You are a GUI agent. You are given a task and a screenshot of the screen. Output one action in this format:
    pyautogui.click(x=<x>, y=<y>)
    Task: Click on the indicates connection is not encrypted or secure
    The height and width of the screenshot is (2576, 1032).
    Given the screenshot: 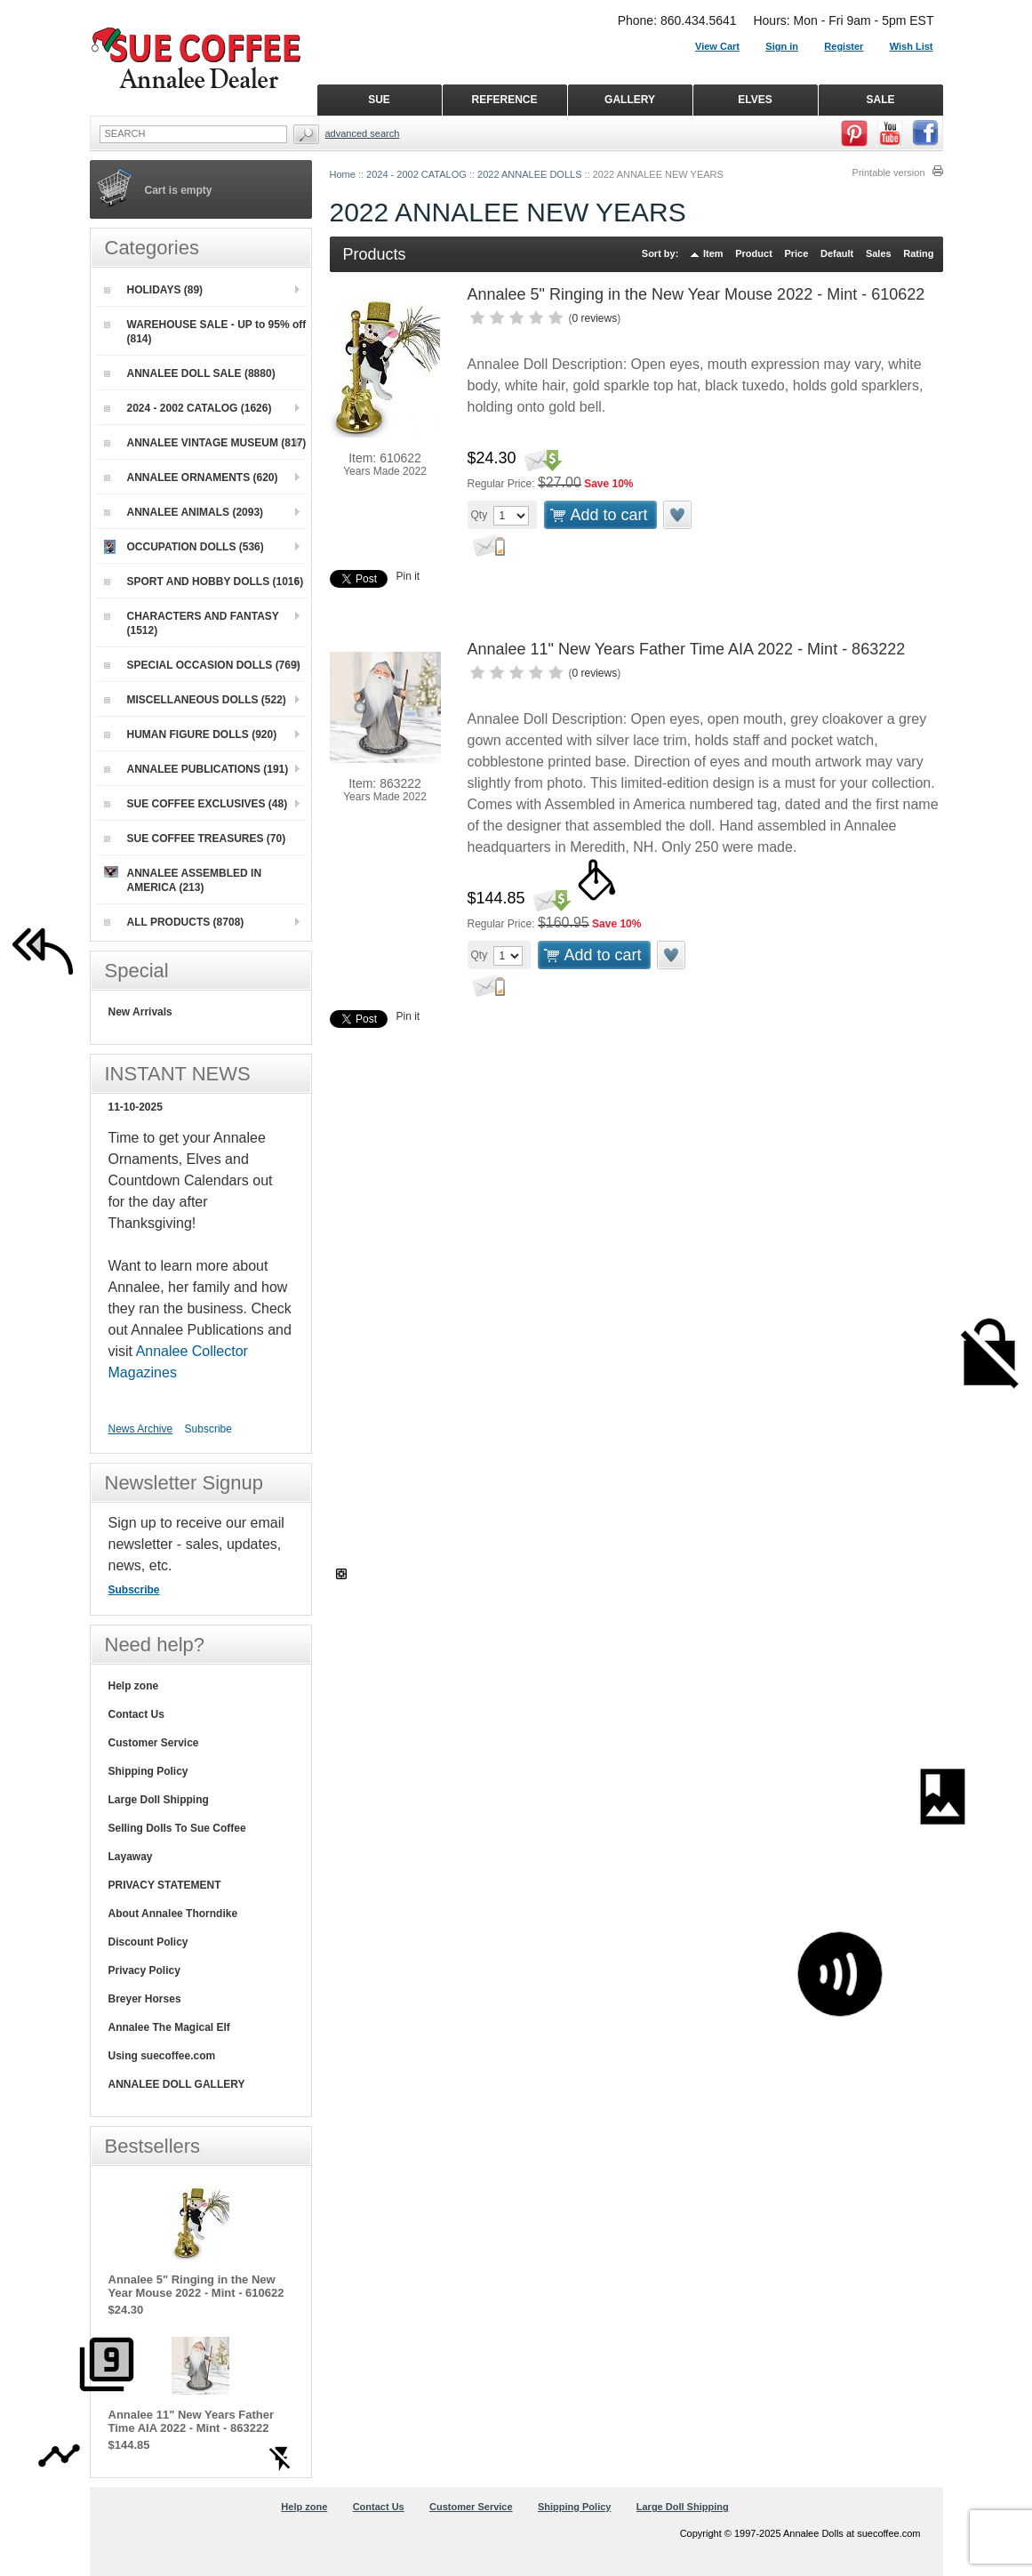 What is the action you would take?
    pyautogui.click(x=989, y=1353)
    